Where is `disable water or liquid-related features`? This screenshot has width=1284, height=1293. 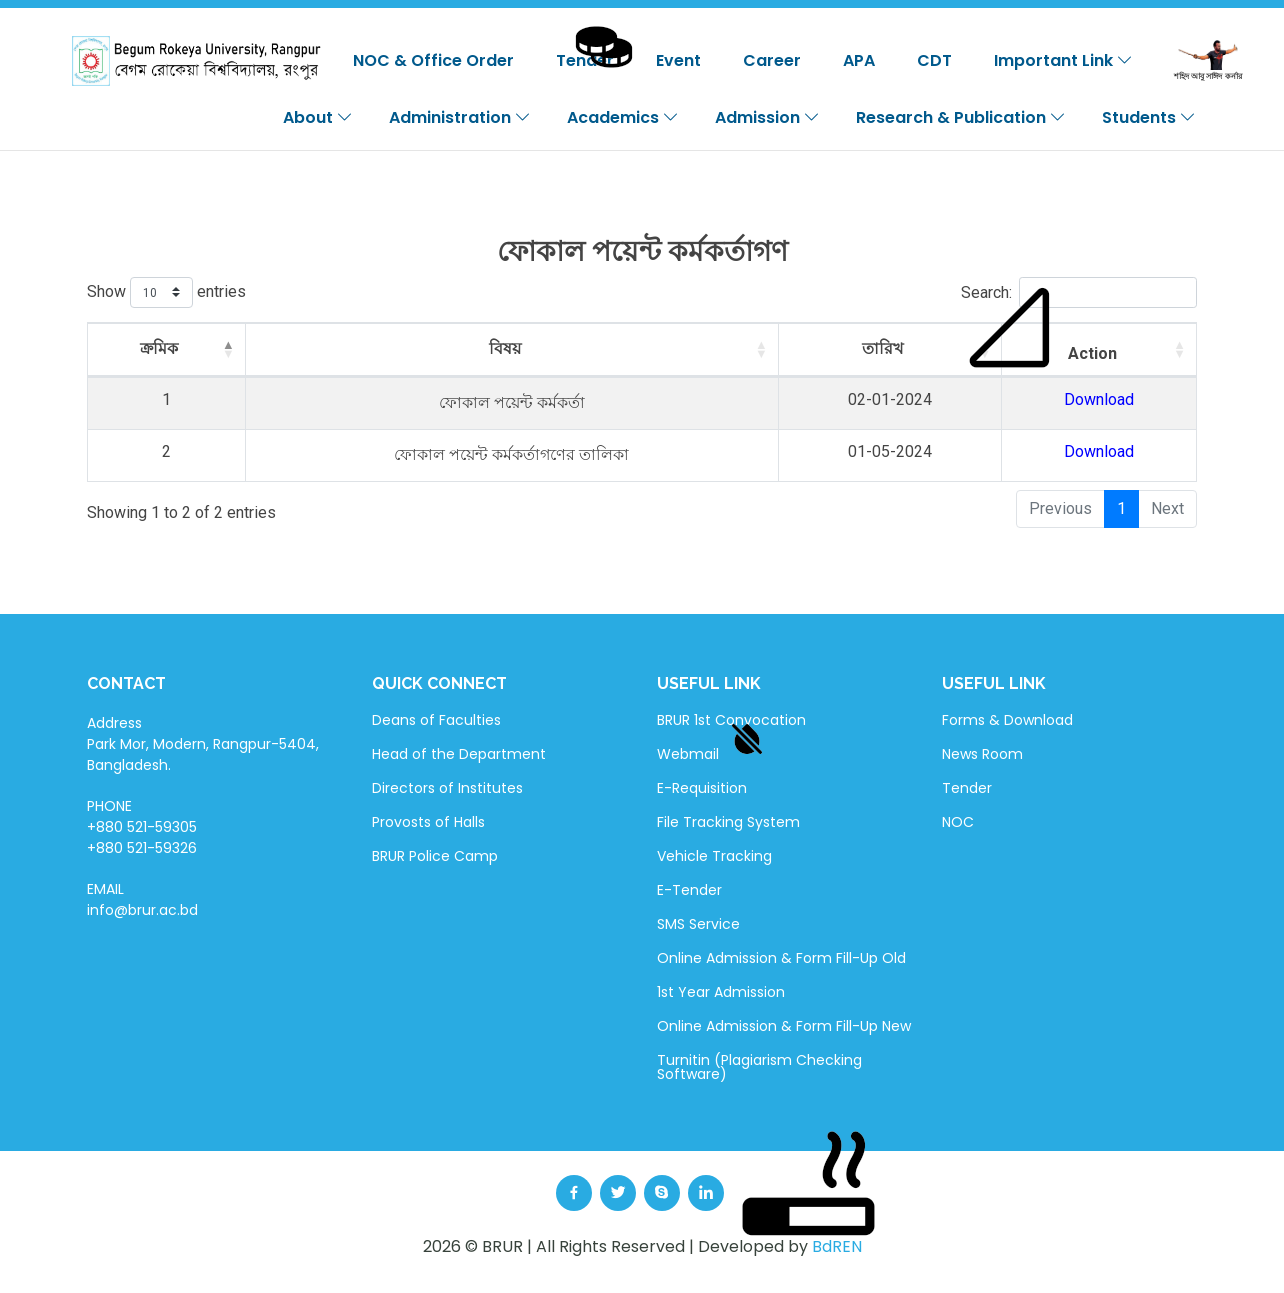
disable water or liquid-related features is located at coordinates (747, 739).